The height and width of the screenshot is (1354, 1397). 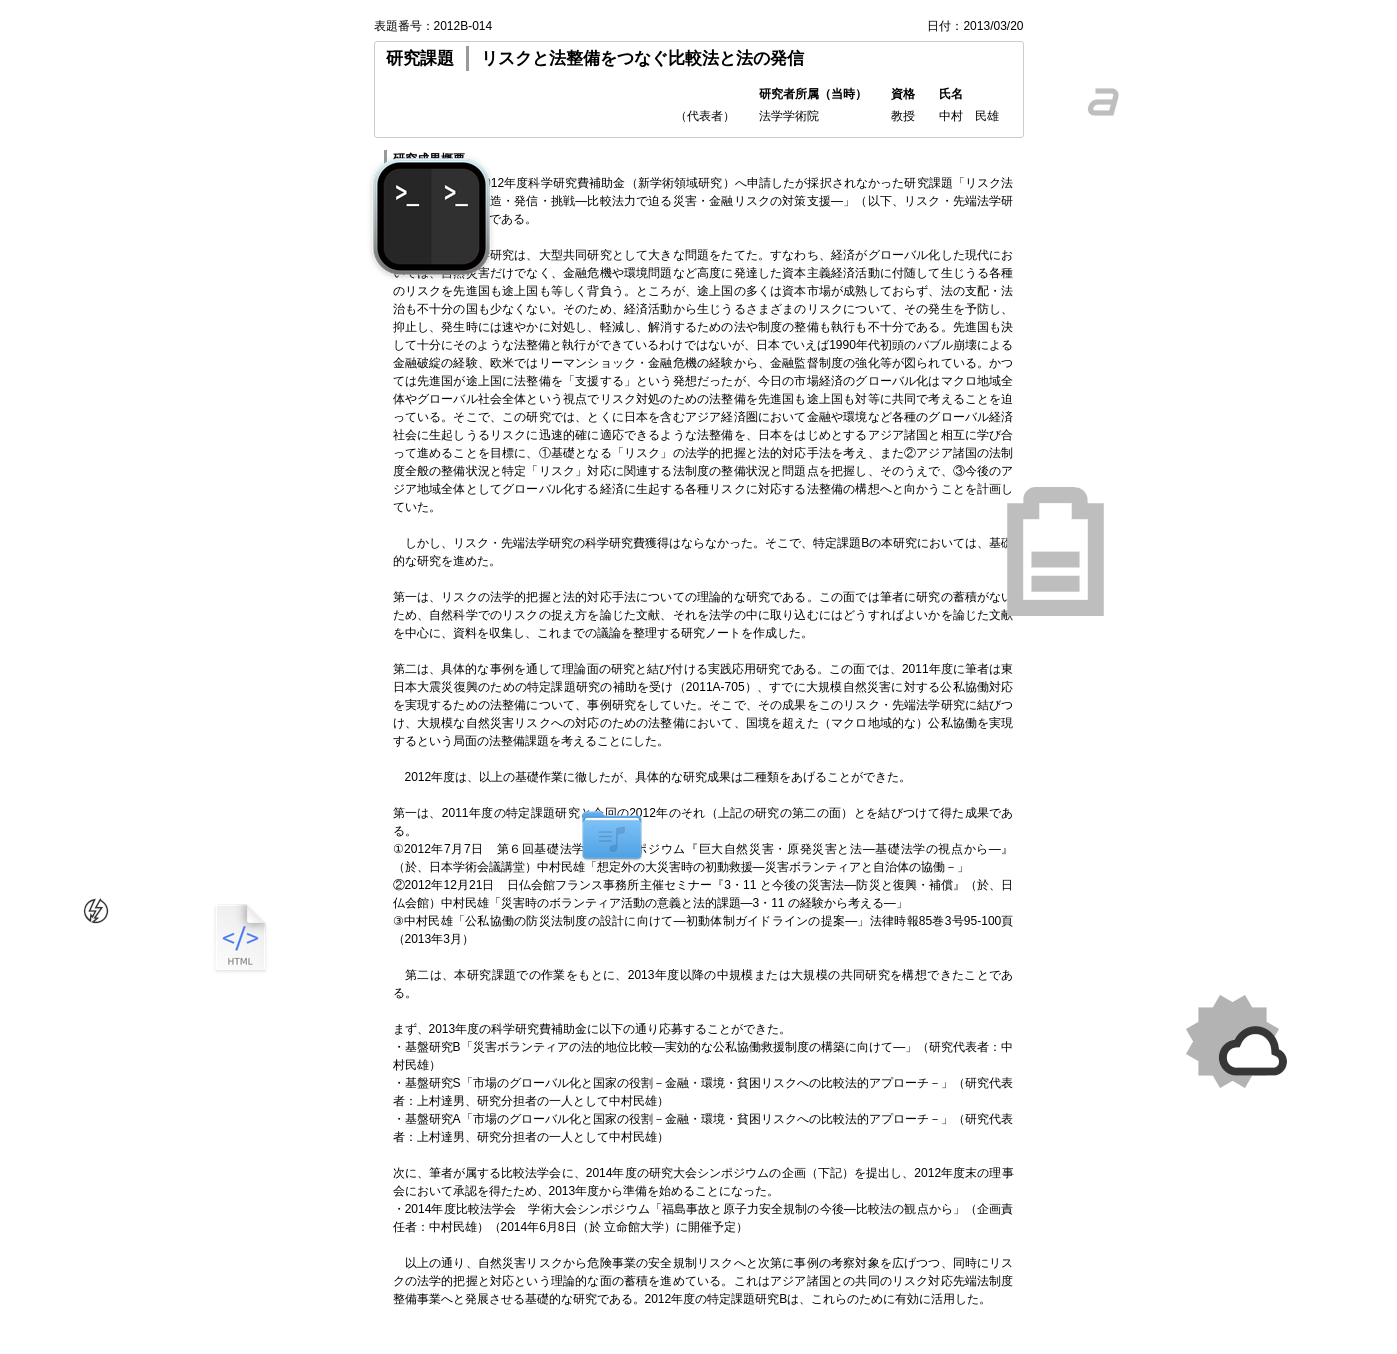 I want to click on an HTML document or webpage file, so click(x=240, y=938).